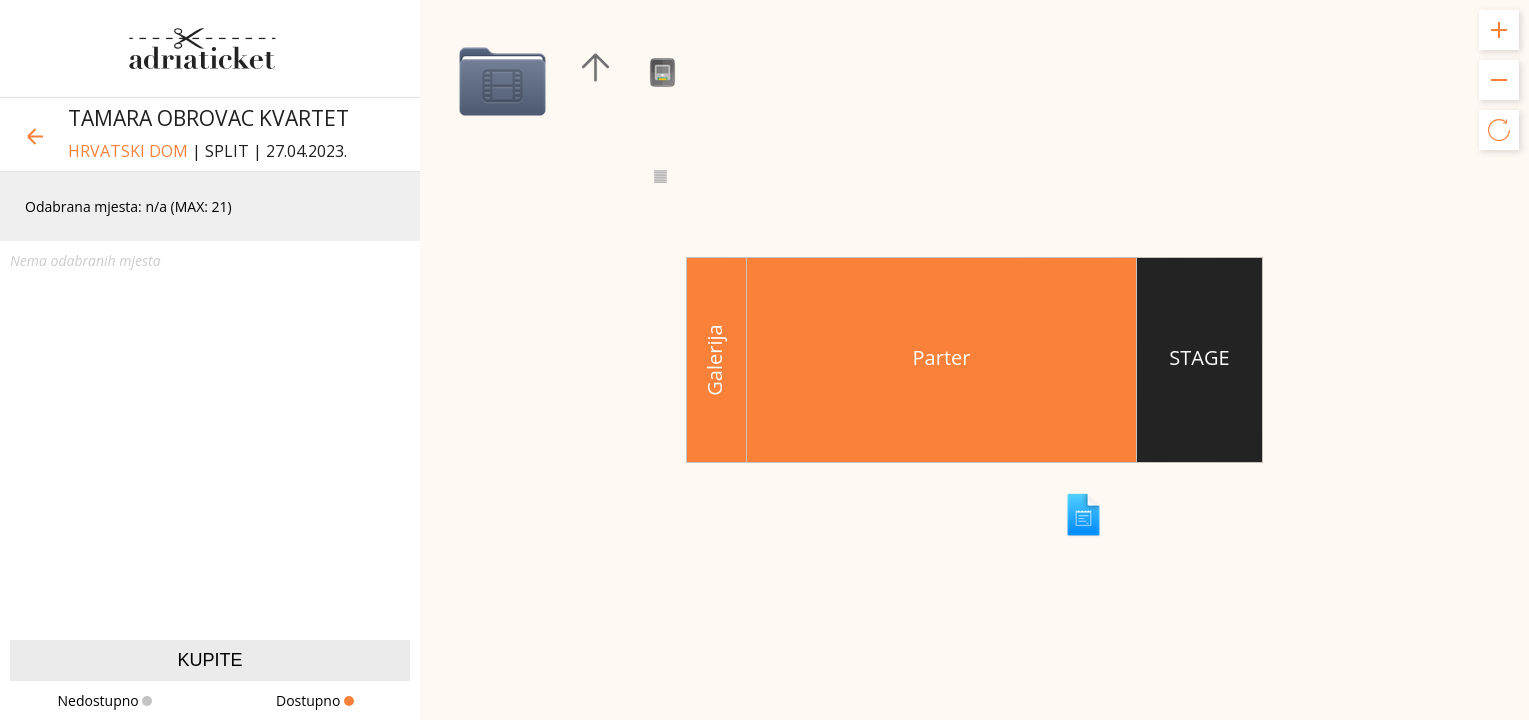 The image size is (1529, 720). Describe the element at coordinates (662, 72) in the screenshot. I see `game boy advance ROM file` at that location.